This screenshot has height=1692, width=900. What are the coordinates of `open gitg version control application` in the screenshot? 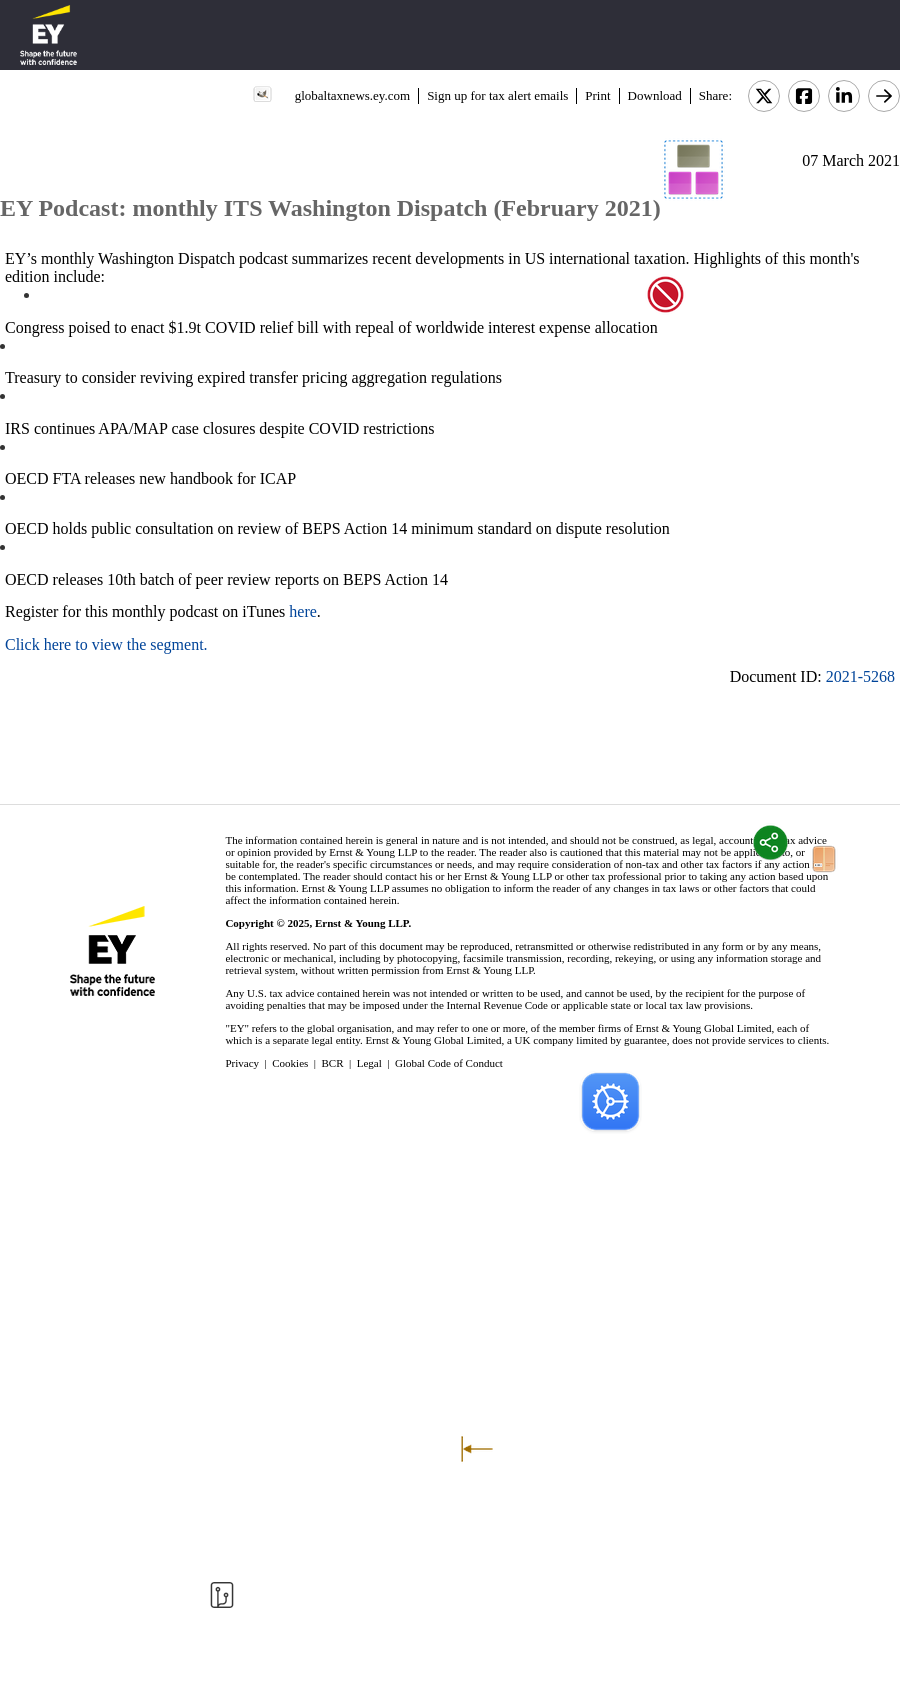 It's located at (222, 1595).